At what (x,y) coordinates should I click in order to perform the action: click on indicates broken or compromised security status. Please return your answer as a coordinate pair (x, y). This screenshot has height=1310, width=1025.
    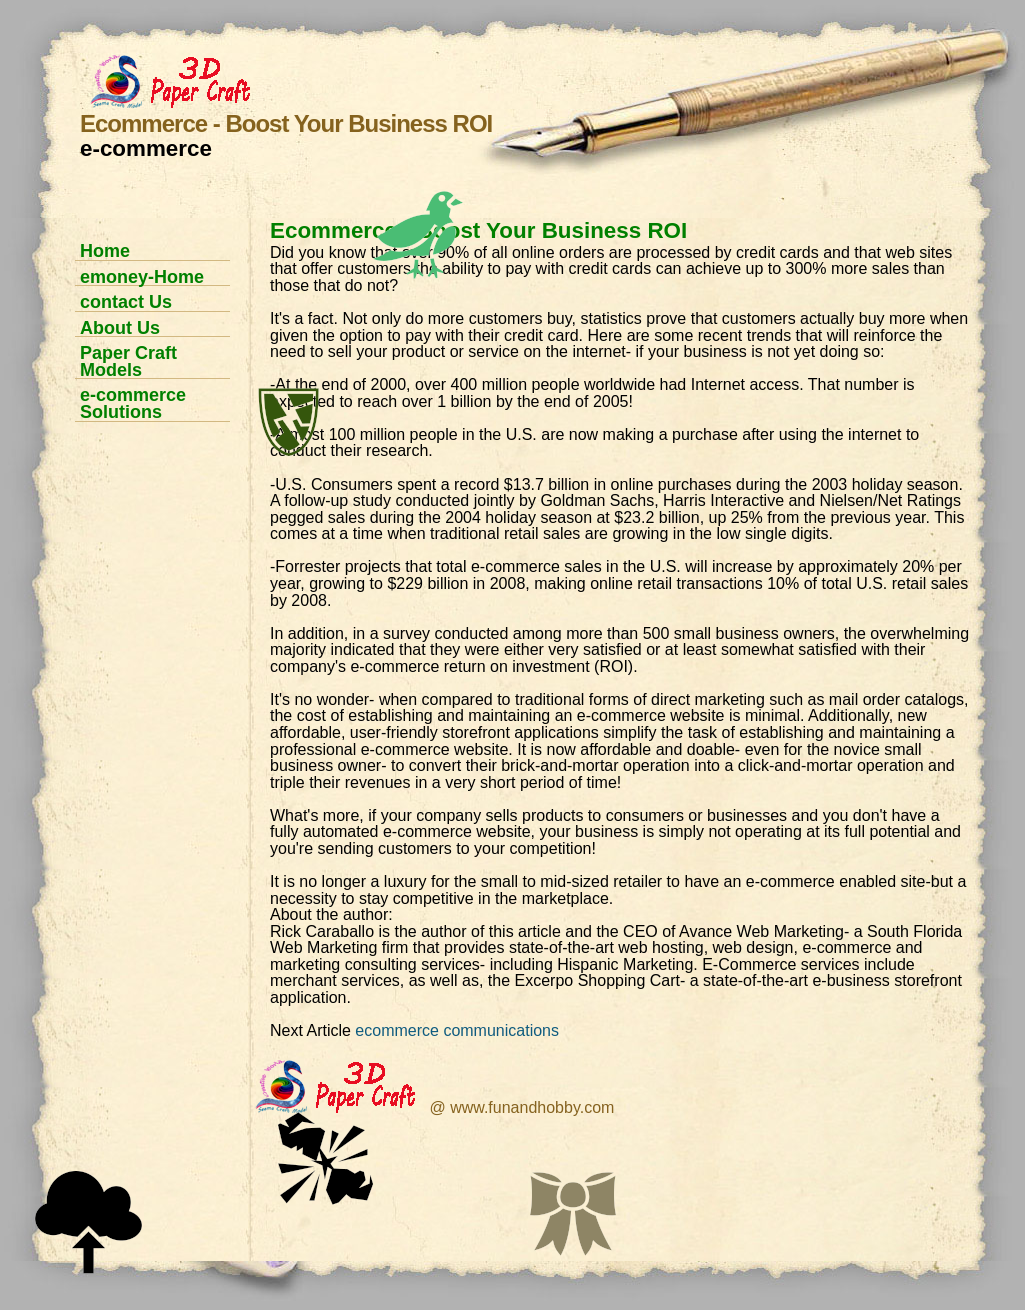
    Looking at the image, I should click on (289, 422).